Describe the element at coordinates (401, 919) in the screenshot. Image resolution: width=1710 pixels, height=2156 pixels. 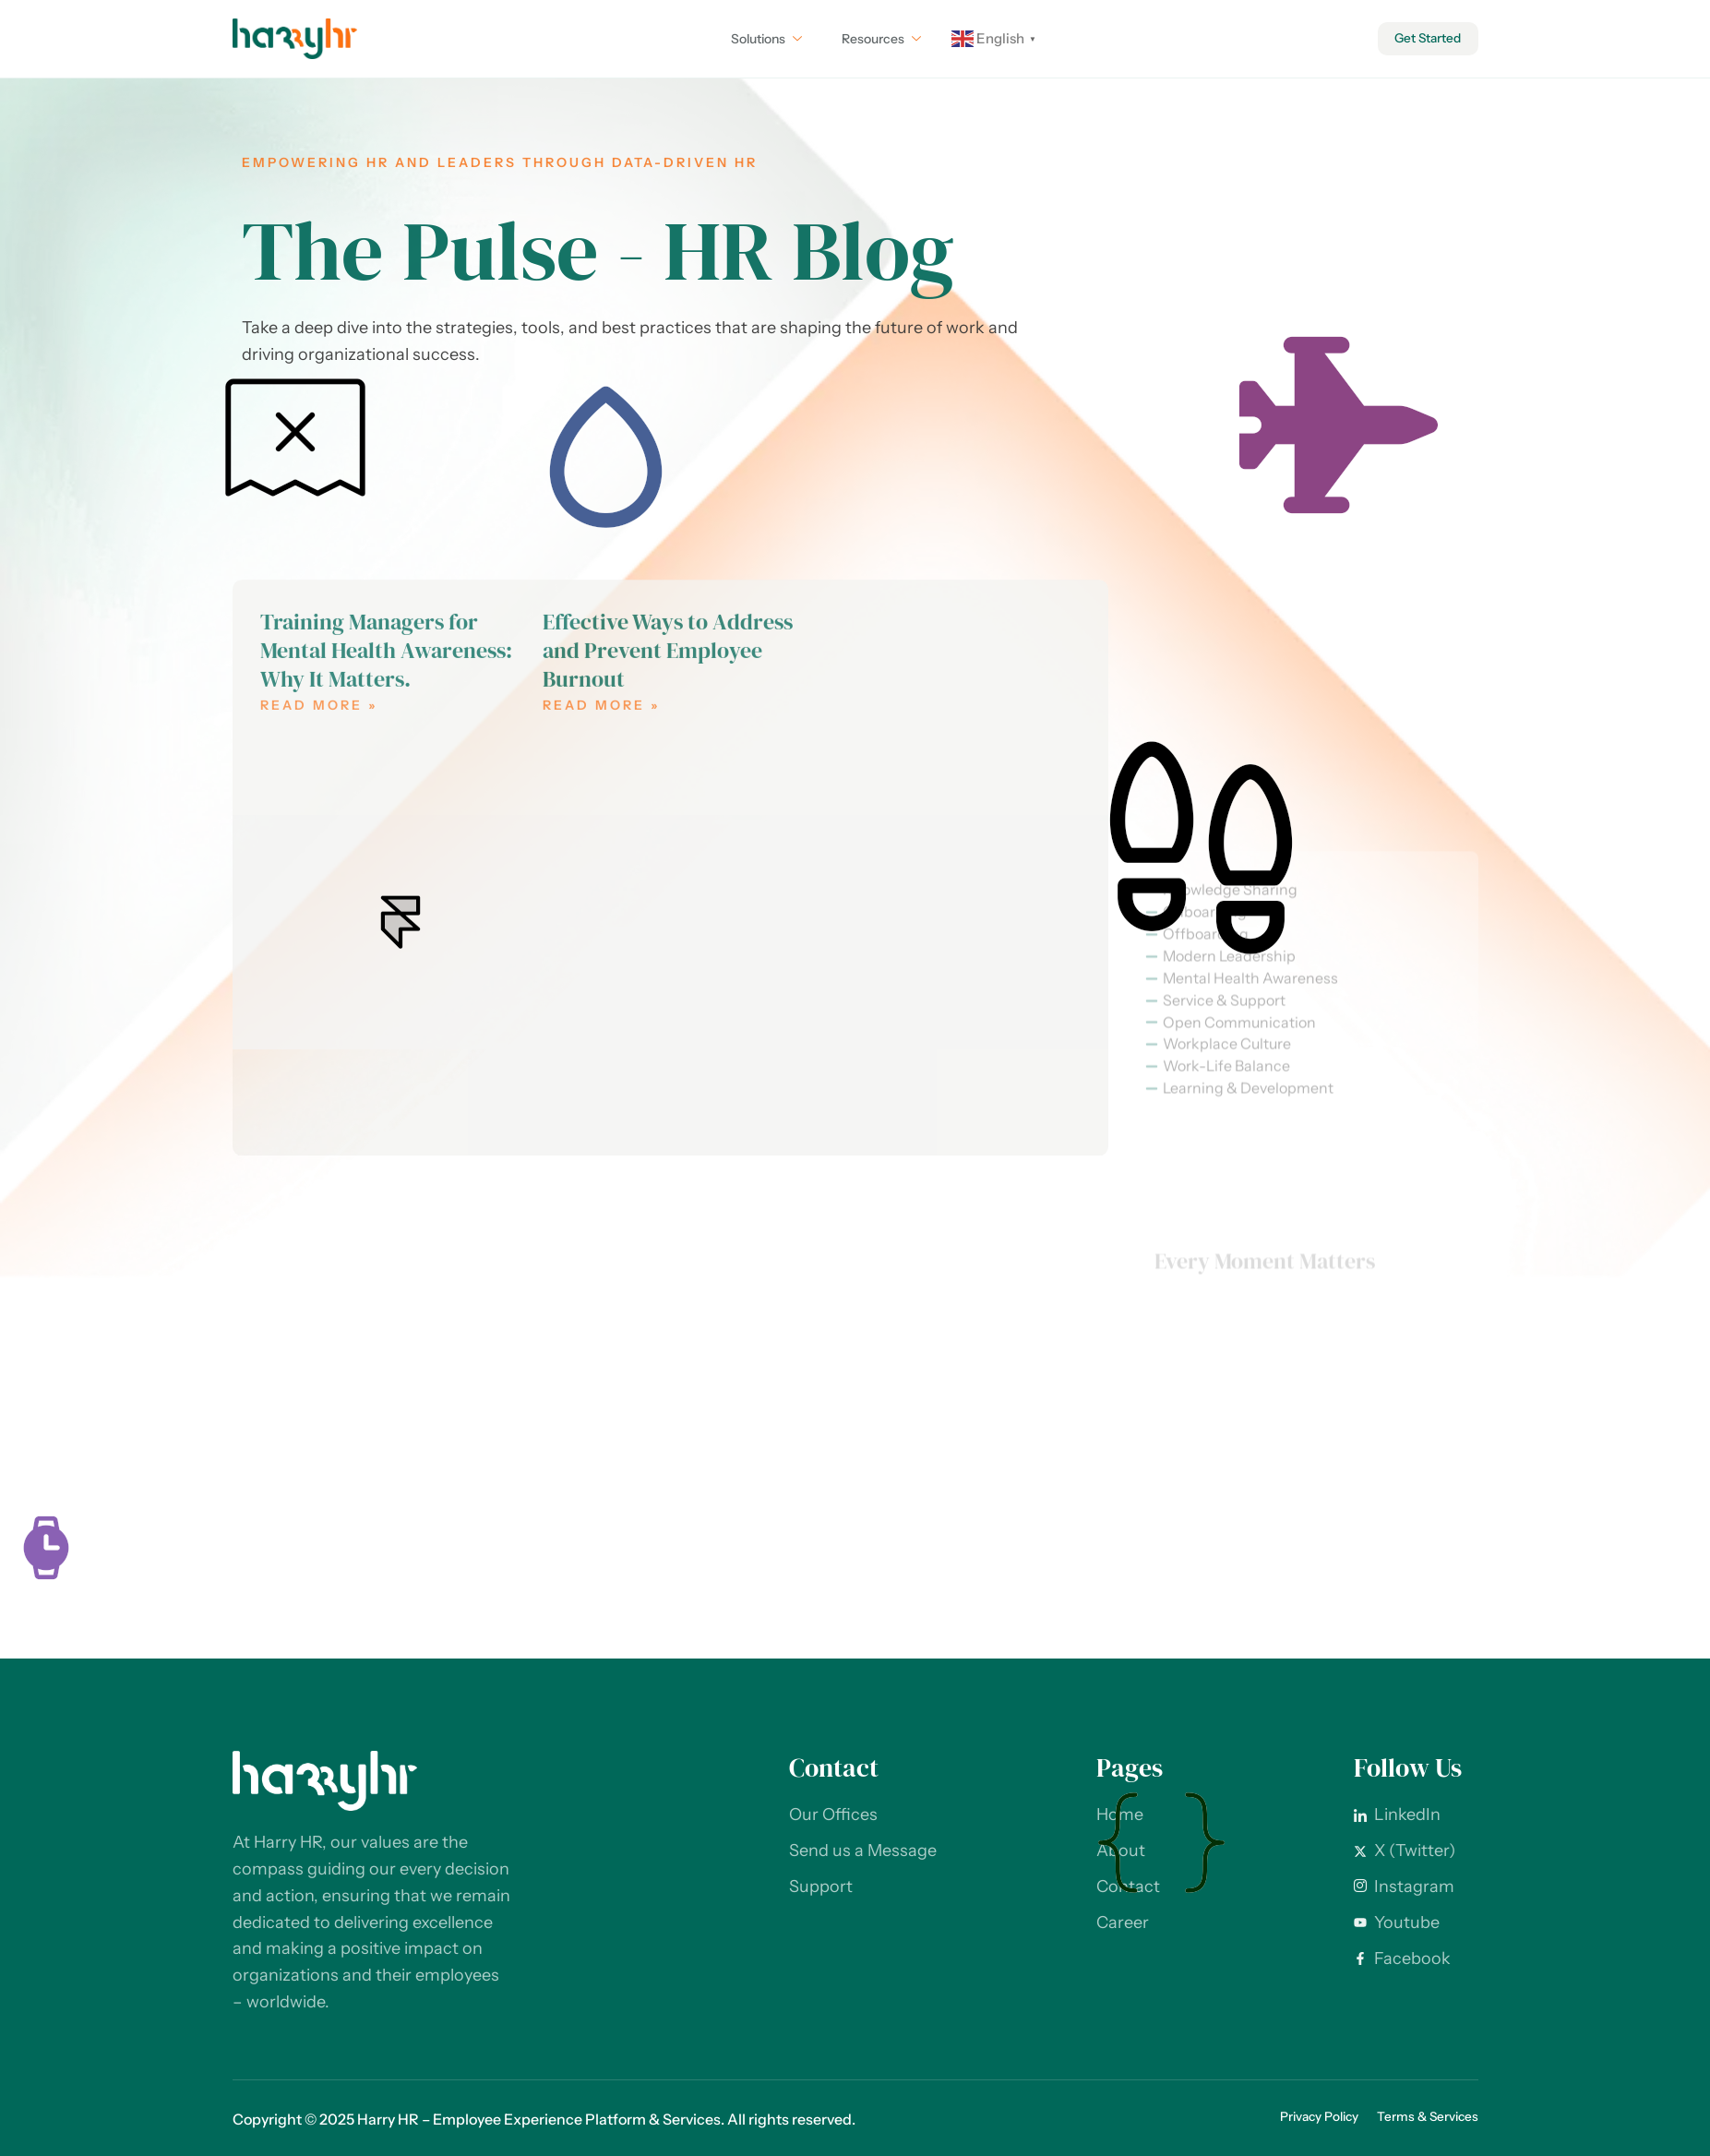
I see `open framer app` at that location.